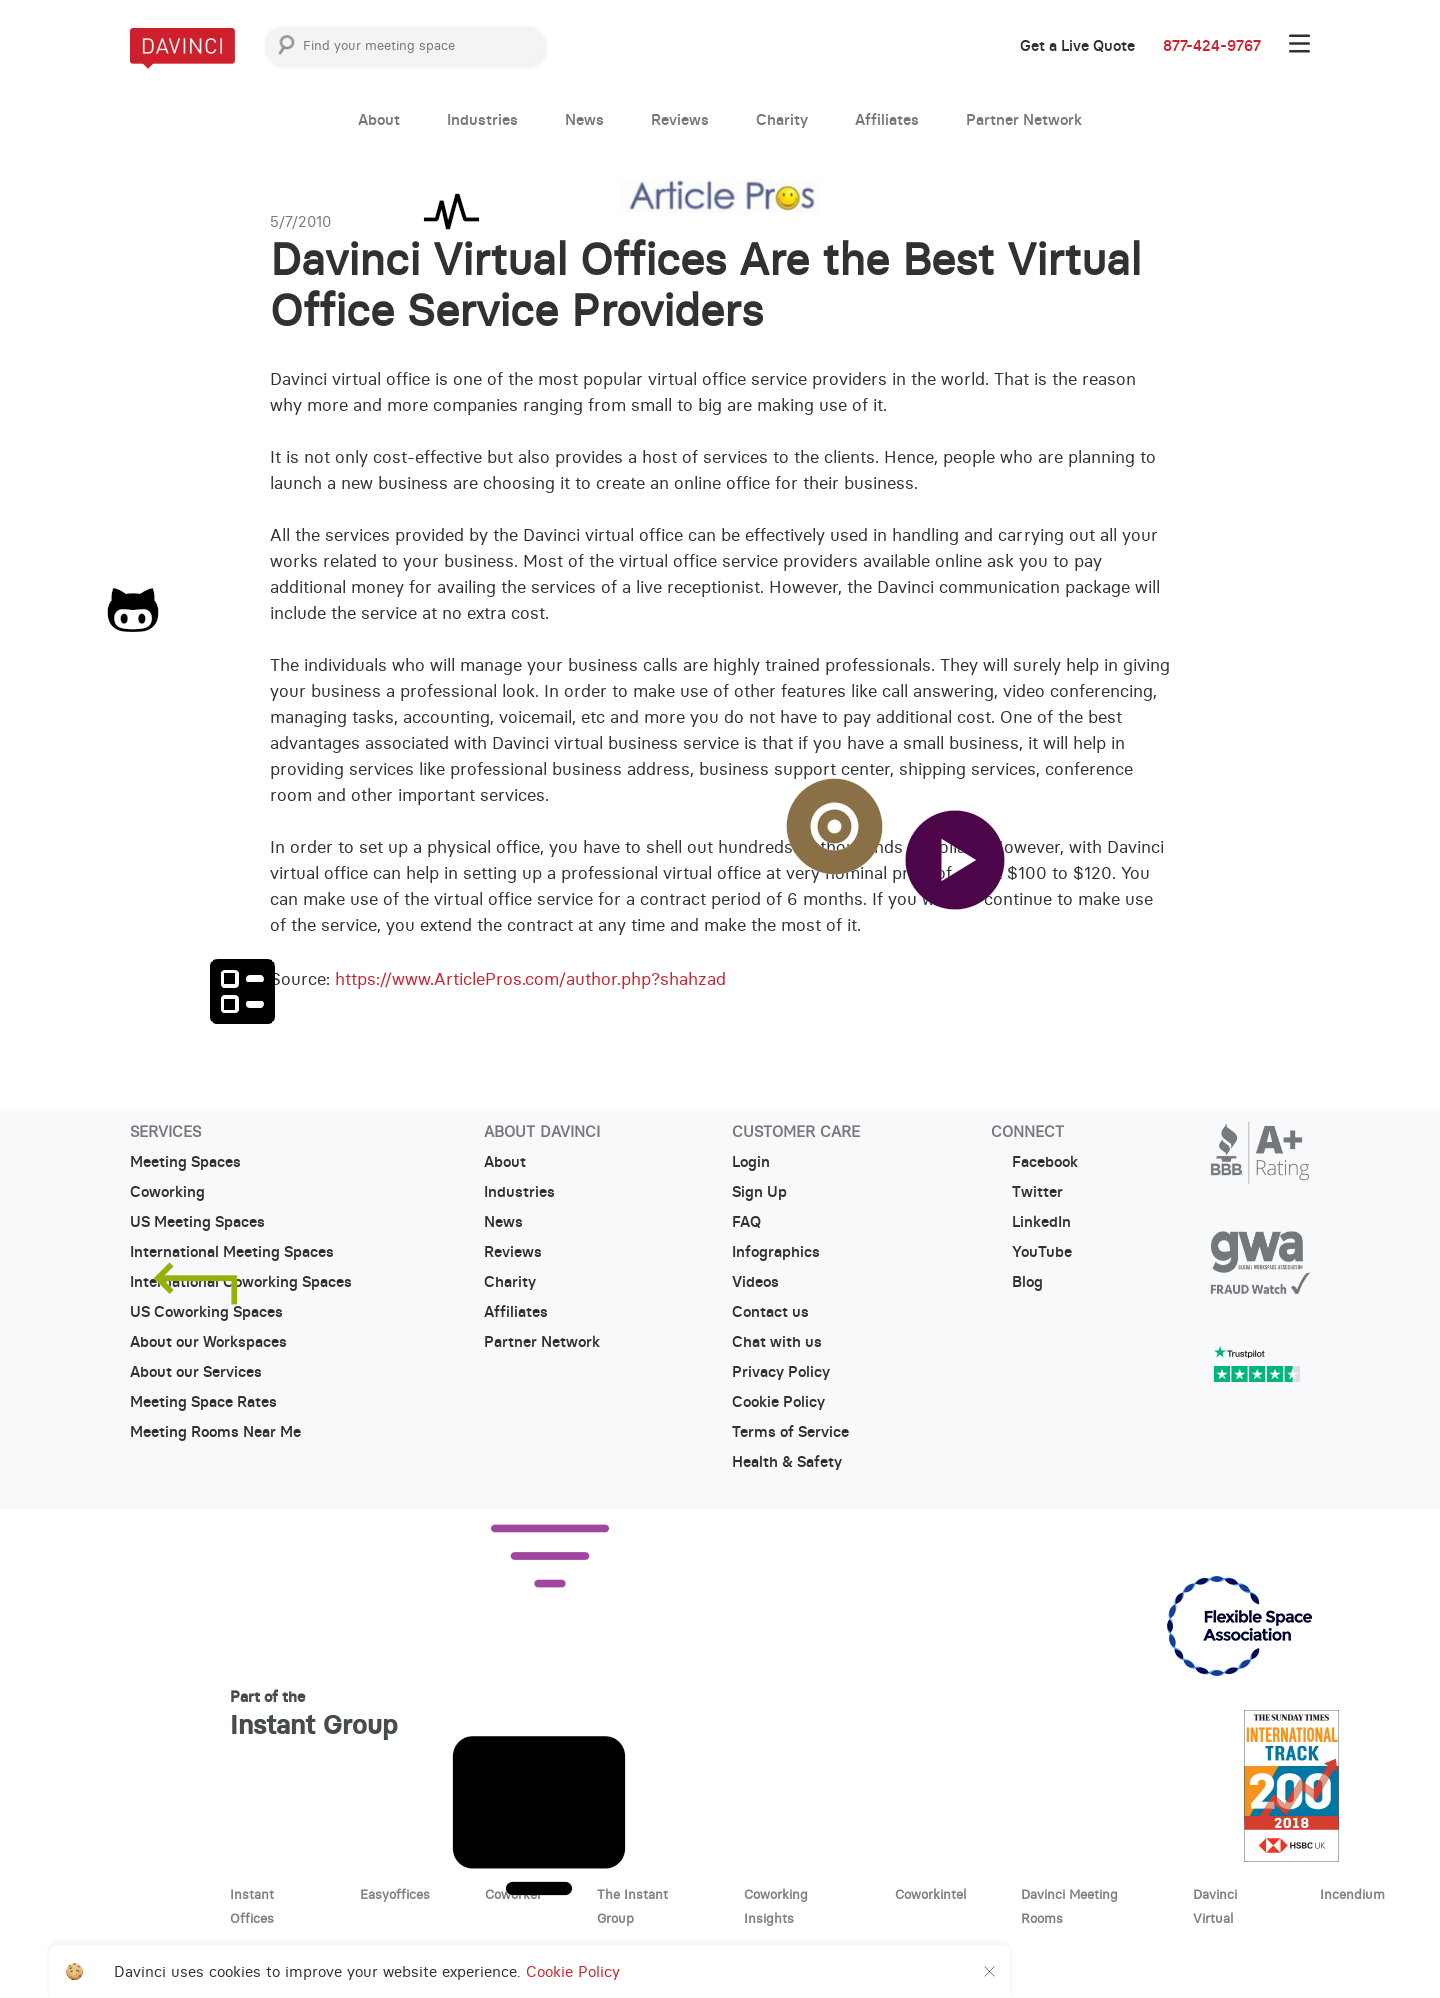 This screenshot has height=1998, width=1440. Describe the element at coordinates (834, 826) in the screenshot. I see `play or access music library` at that location.